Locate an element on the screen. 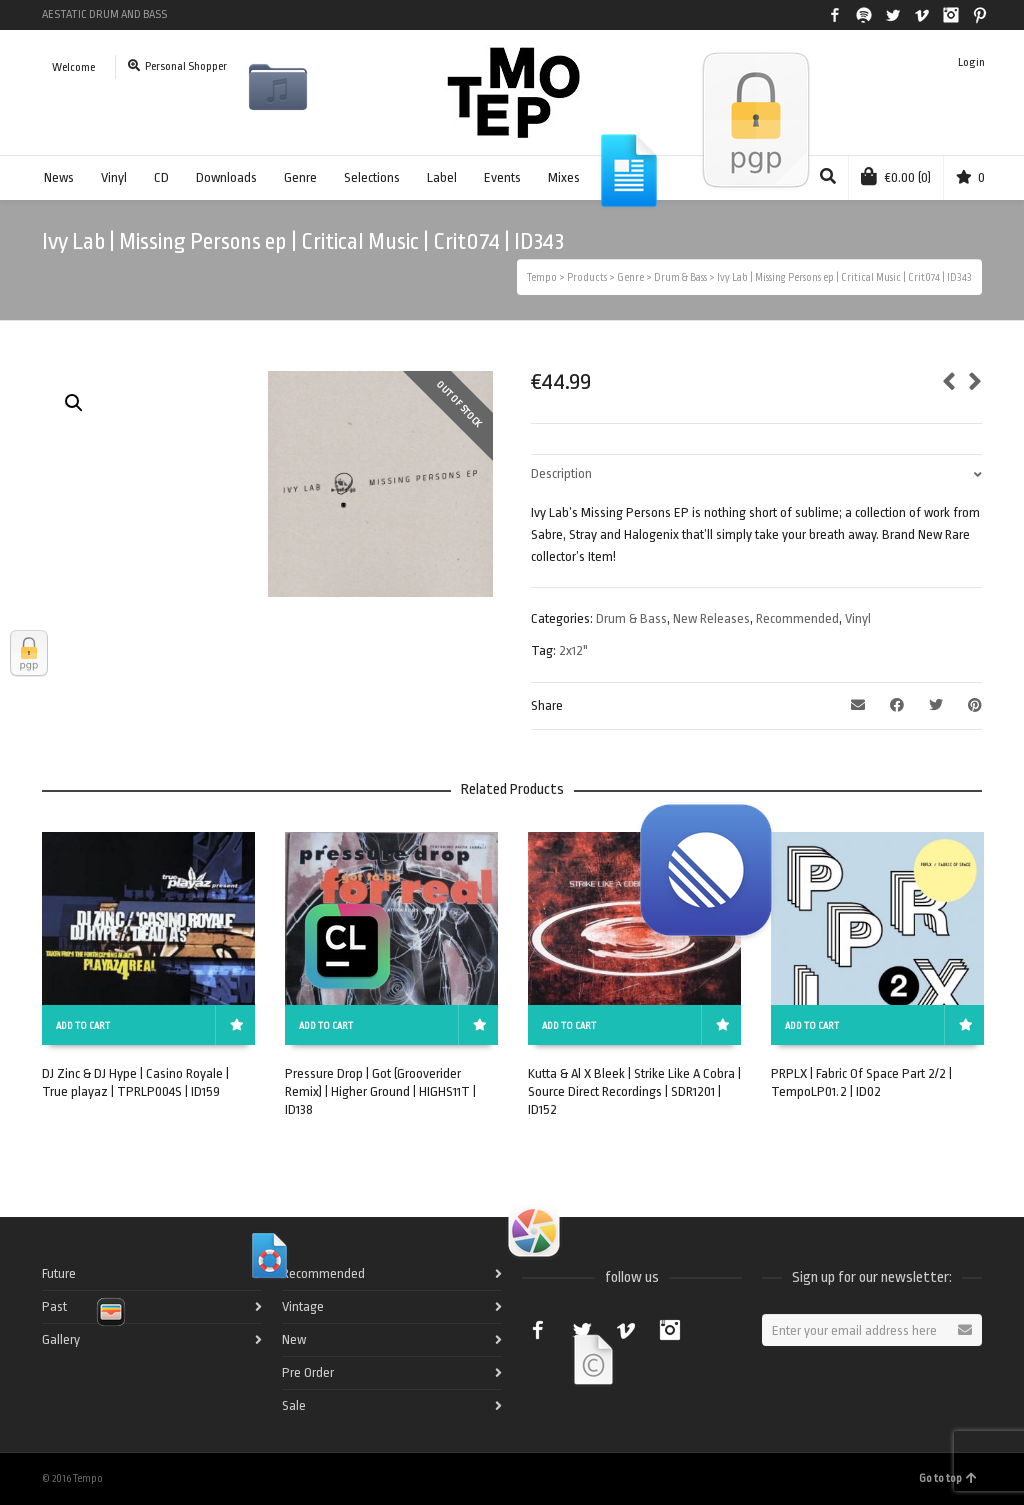  indicates a PGP-encrypted file is located at coordinates (29, 653).